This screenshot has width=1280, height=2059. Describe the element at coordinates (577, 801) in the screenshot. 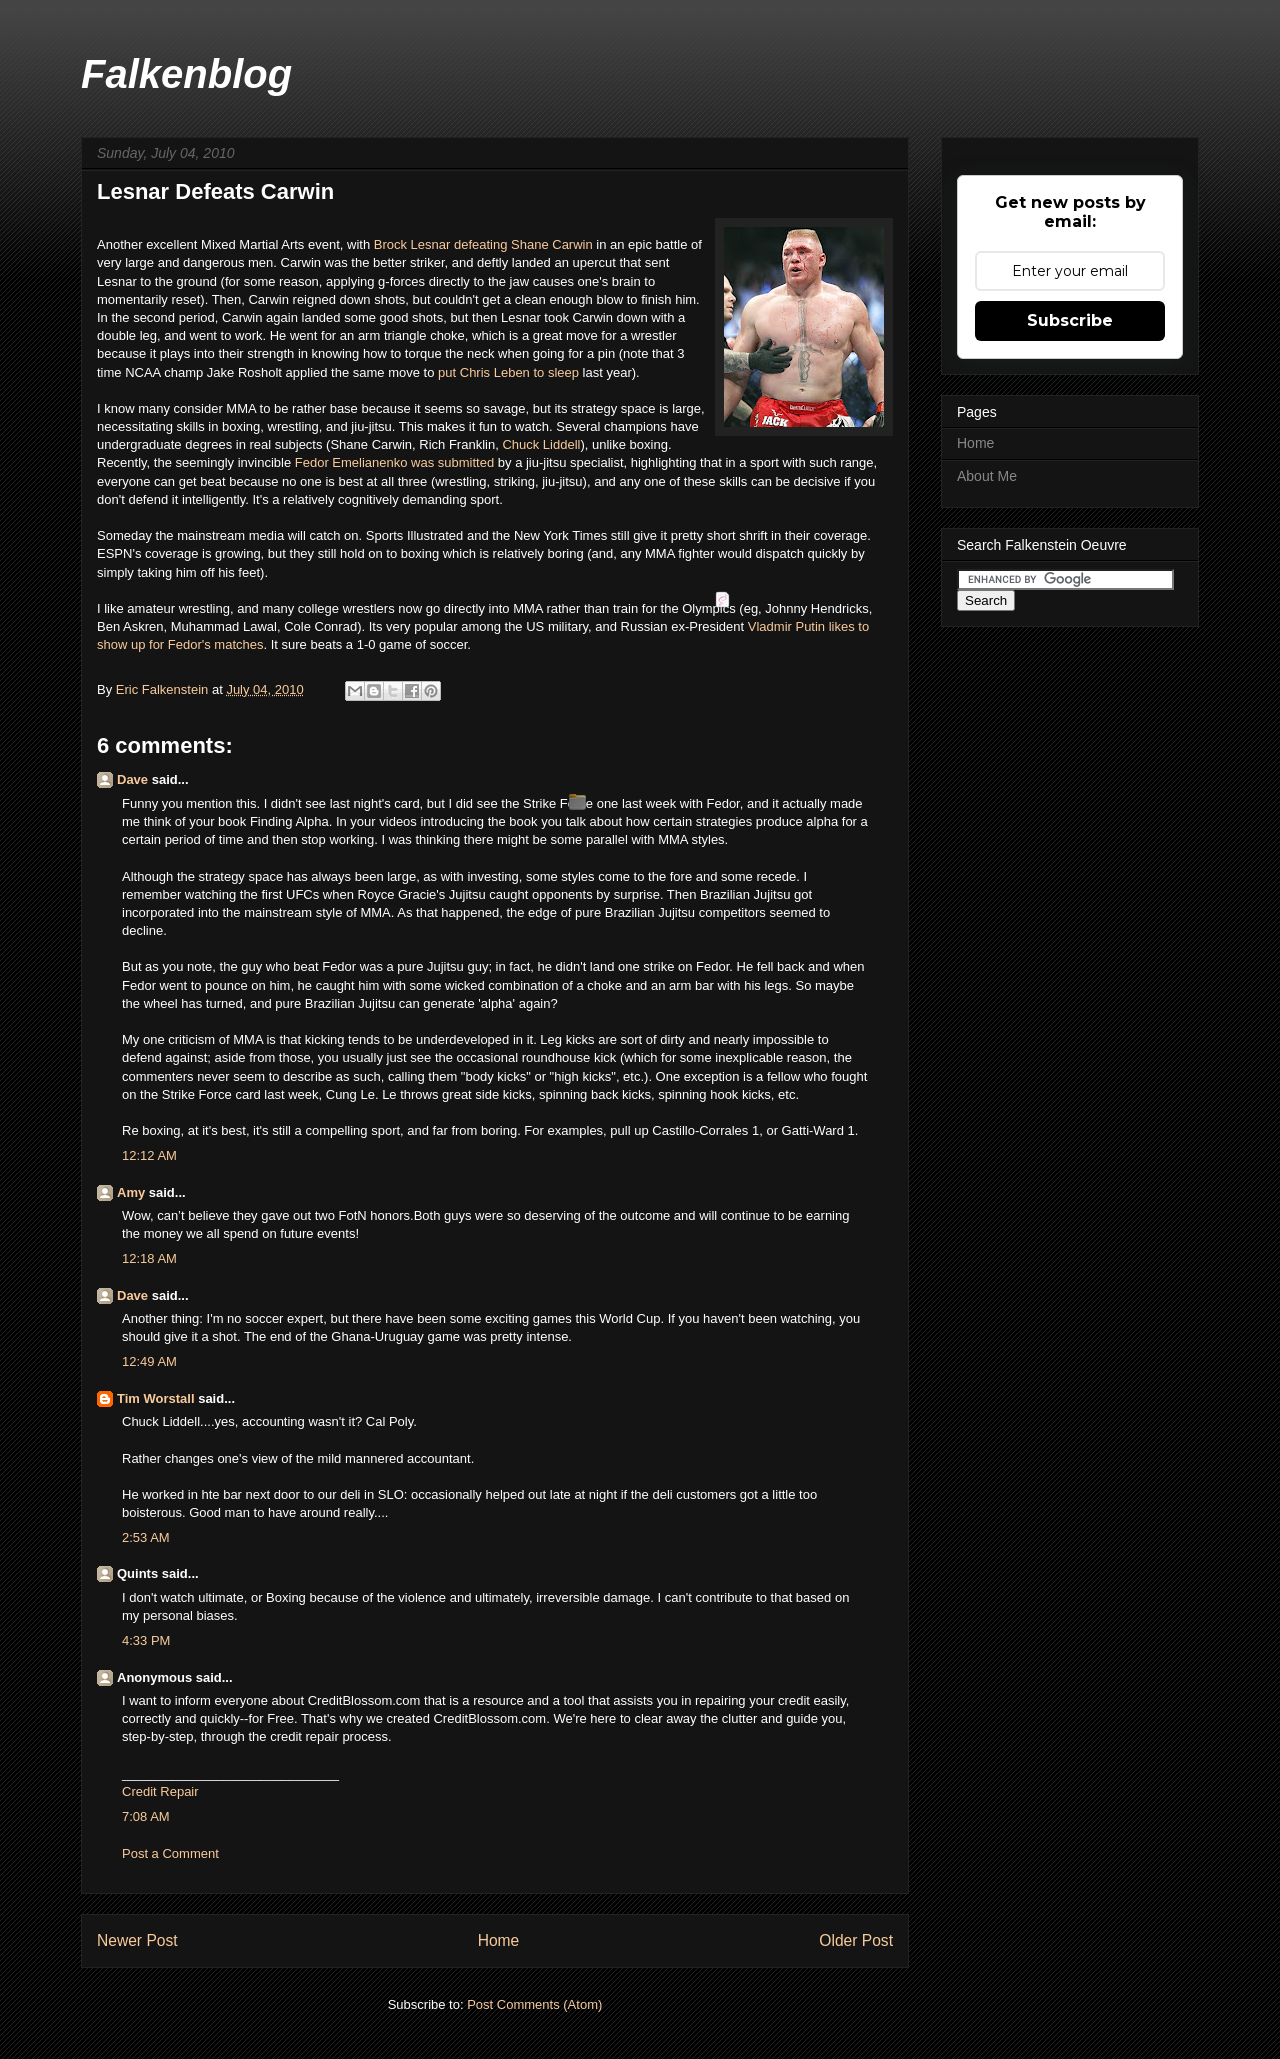

I see `open folder to view contents` at that location.